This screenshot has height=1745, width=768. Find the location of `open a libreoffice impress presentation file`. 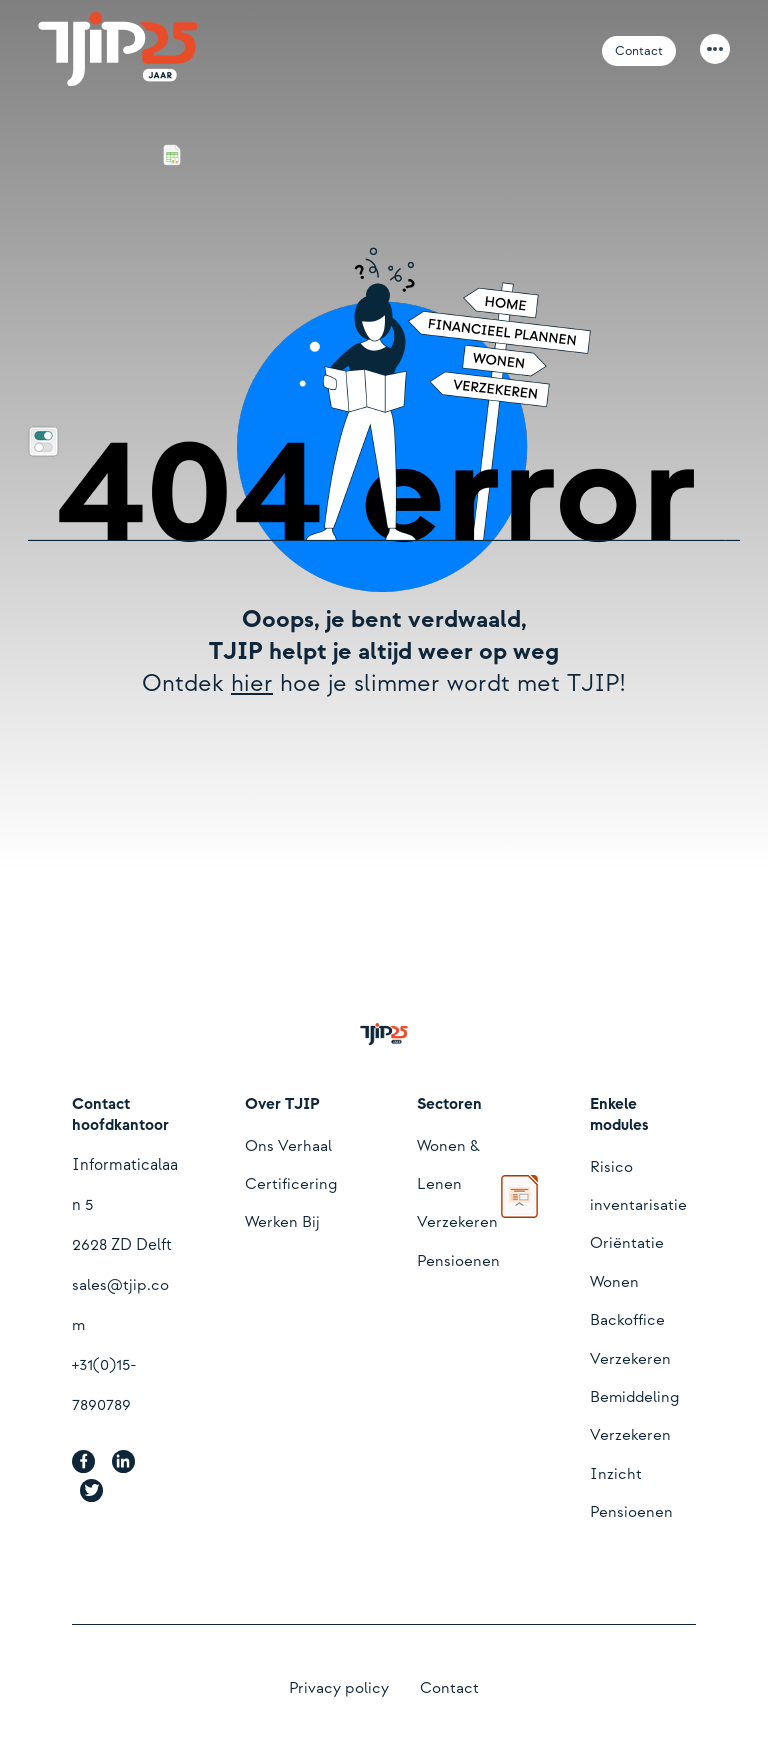

open a libreoffice impress presentation file is located at coordinates (519, 1196).